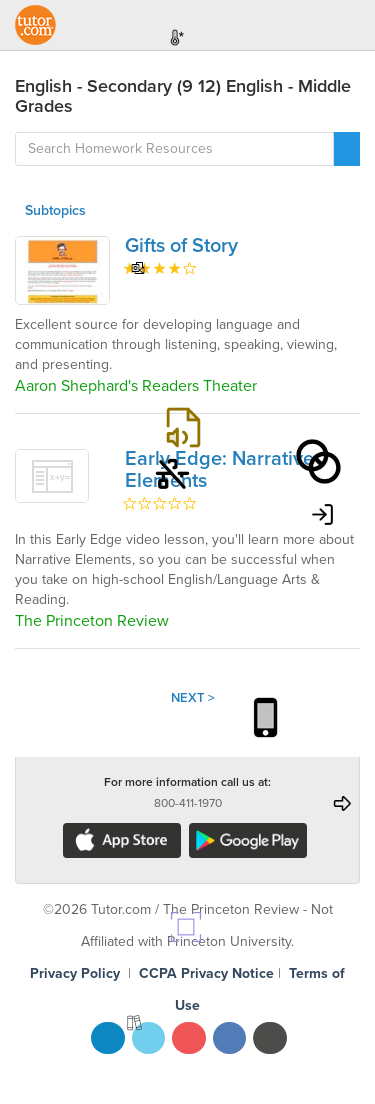 The width and height of the screenshot is (375, 1104). I want to click on log in to your account, so click(322, 514).